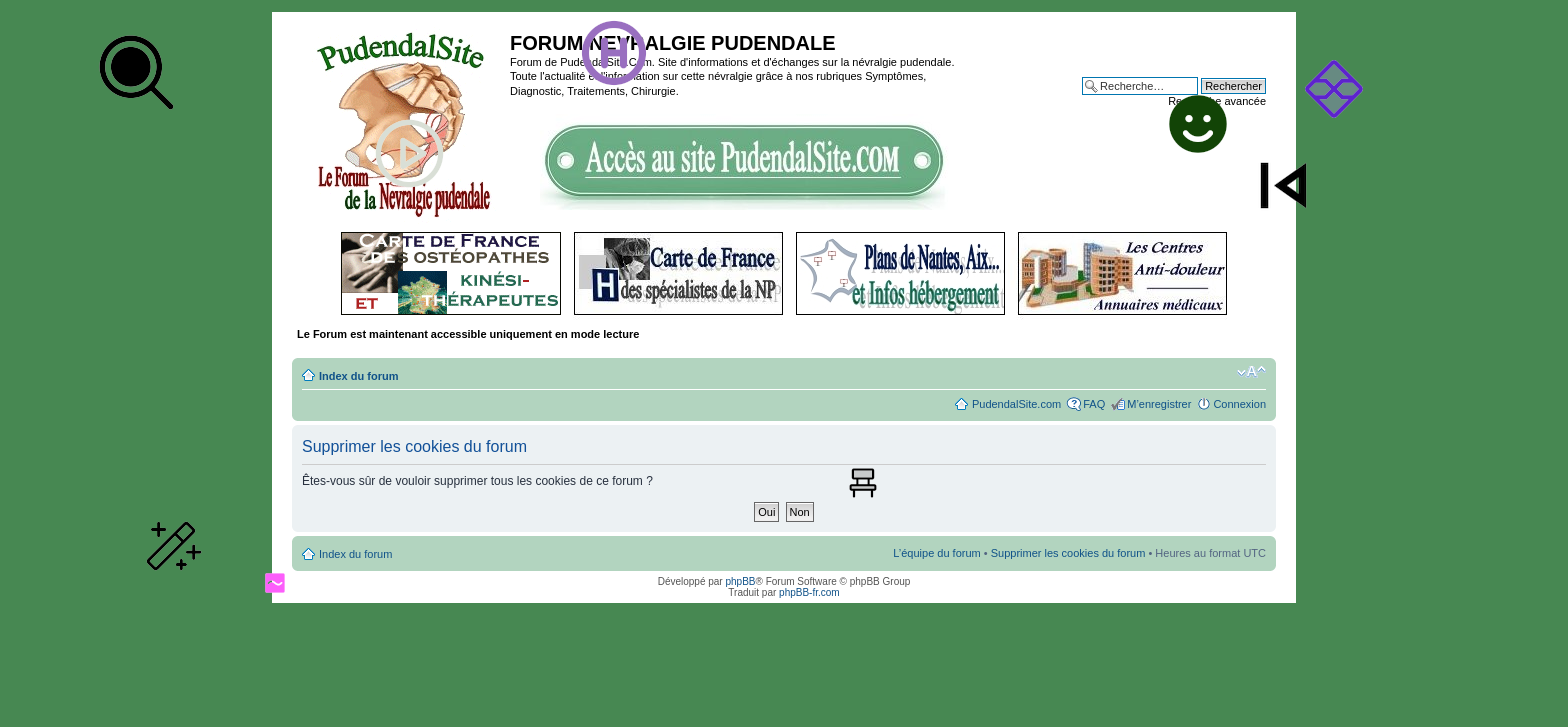 This screenshot has height=727, width=1568. I want to click on add an emoji or reaction, so click(1198, 124).